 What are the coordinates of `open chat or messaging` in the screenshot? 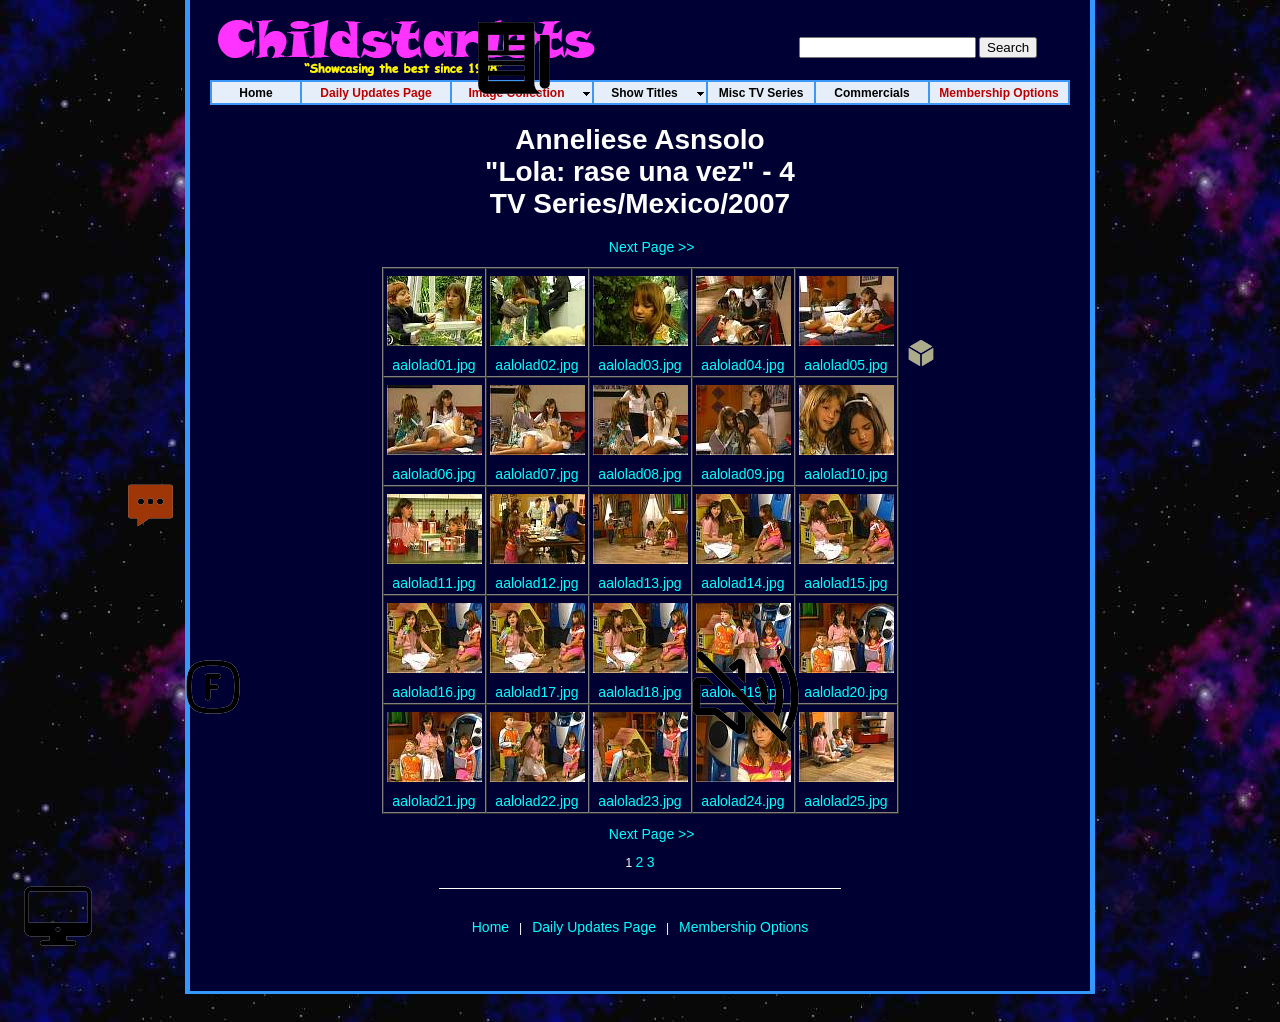 It's located at (150, 505).